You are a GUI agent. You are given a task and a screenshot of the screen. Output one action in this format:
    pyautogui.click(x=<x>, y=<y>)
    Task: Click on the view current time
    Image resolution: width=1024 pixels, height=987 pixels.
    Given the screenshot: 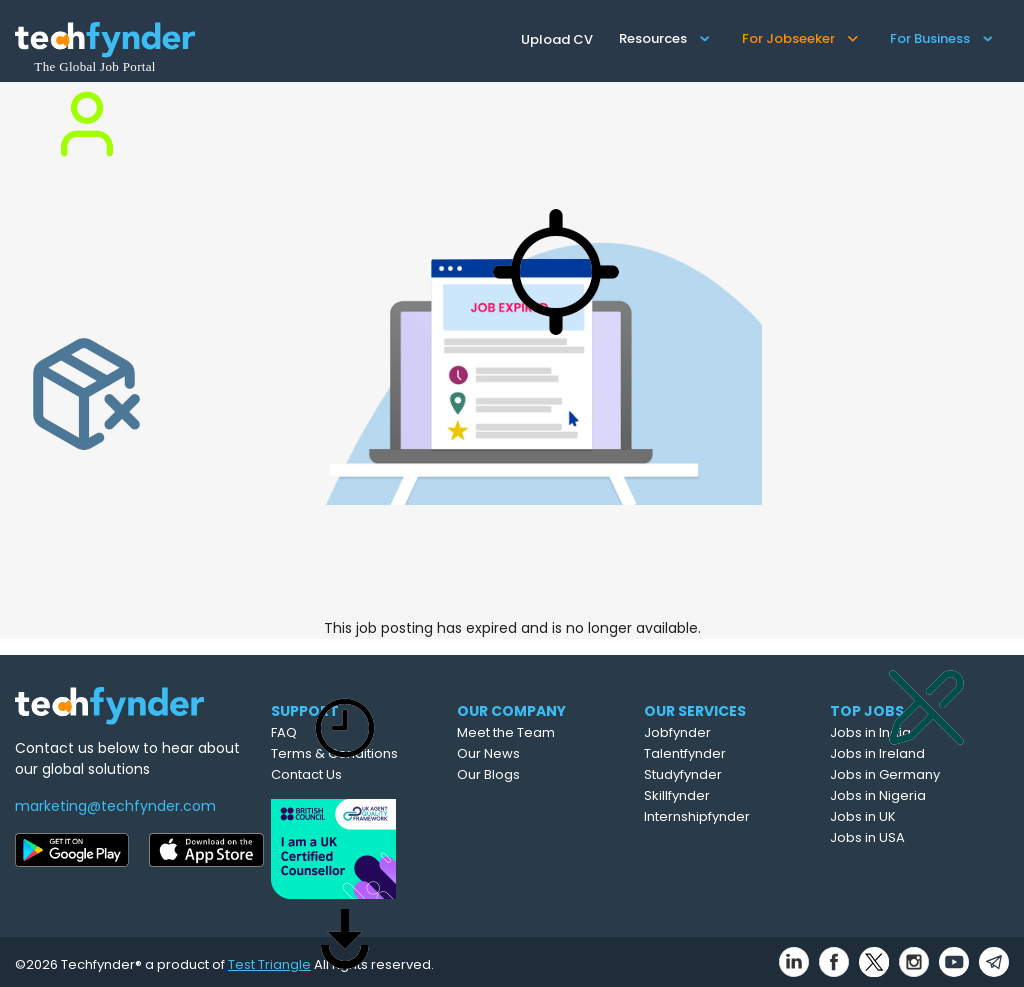 What is the action you would take?
    pyautogui.click(x=345, y=728)
    